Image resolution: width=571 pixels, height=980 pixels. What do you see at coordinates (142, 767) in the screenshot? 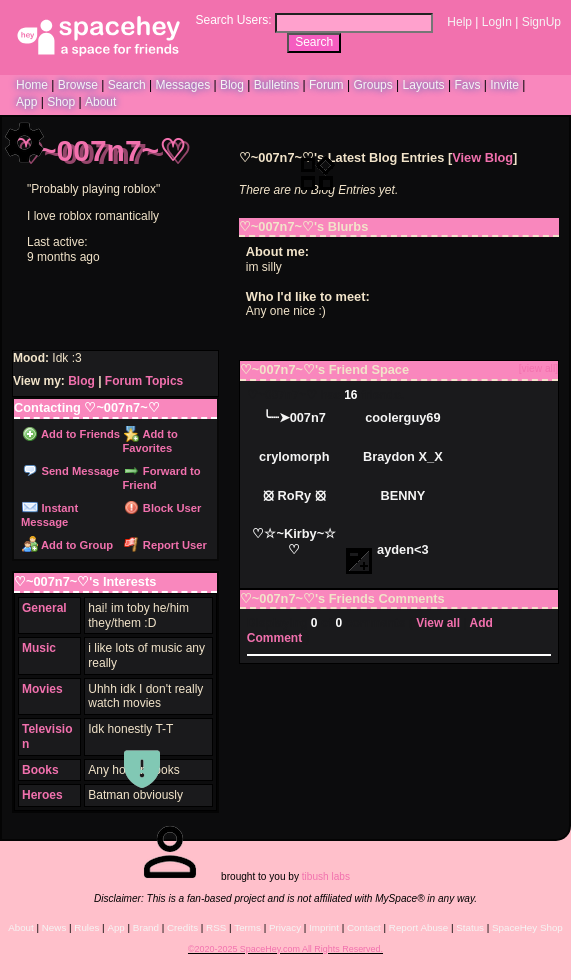
I see `indicates a security warning or potential threat` at bounding box center [142, 767].